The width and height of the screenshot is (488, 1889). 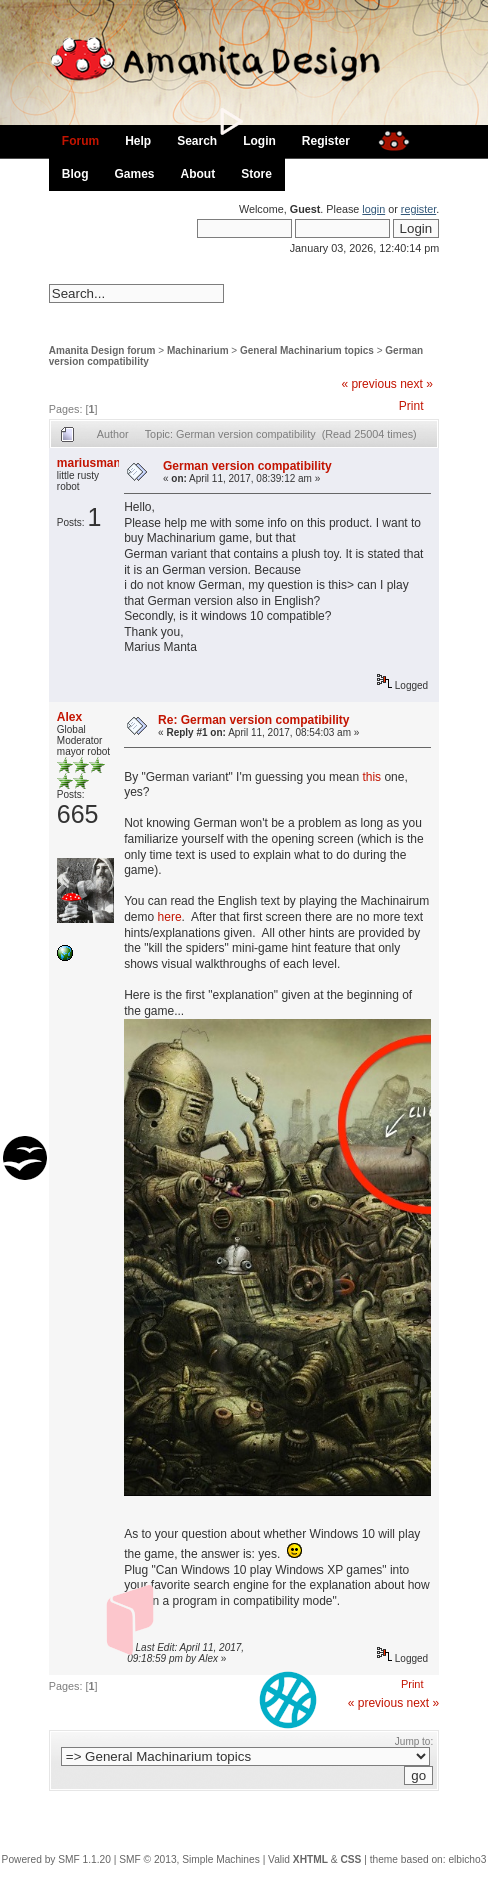 What do you see at coordinates (130, 1620) in the screenshot?
I see `file.io brand logo` at bounding box center [130, 1620].